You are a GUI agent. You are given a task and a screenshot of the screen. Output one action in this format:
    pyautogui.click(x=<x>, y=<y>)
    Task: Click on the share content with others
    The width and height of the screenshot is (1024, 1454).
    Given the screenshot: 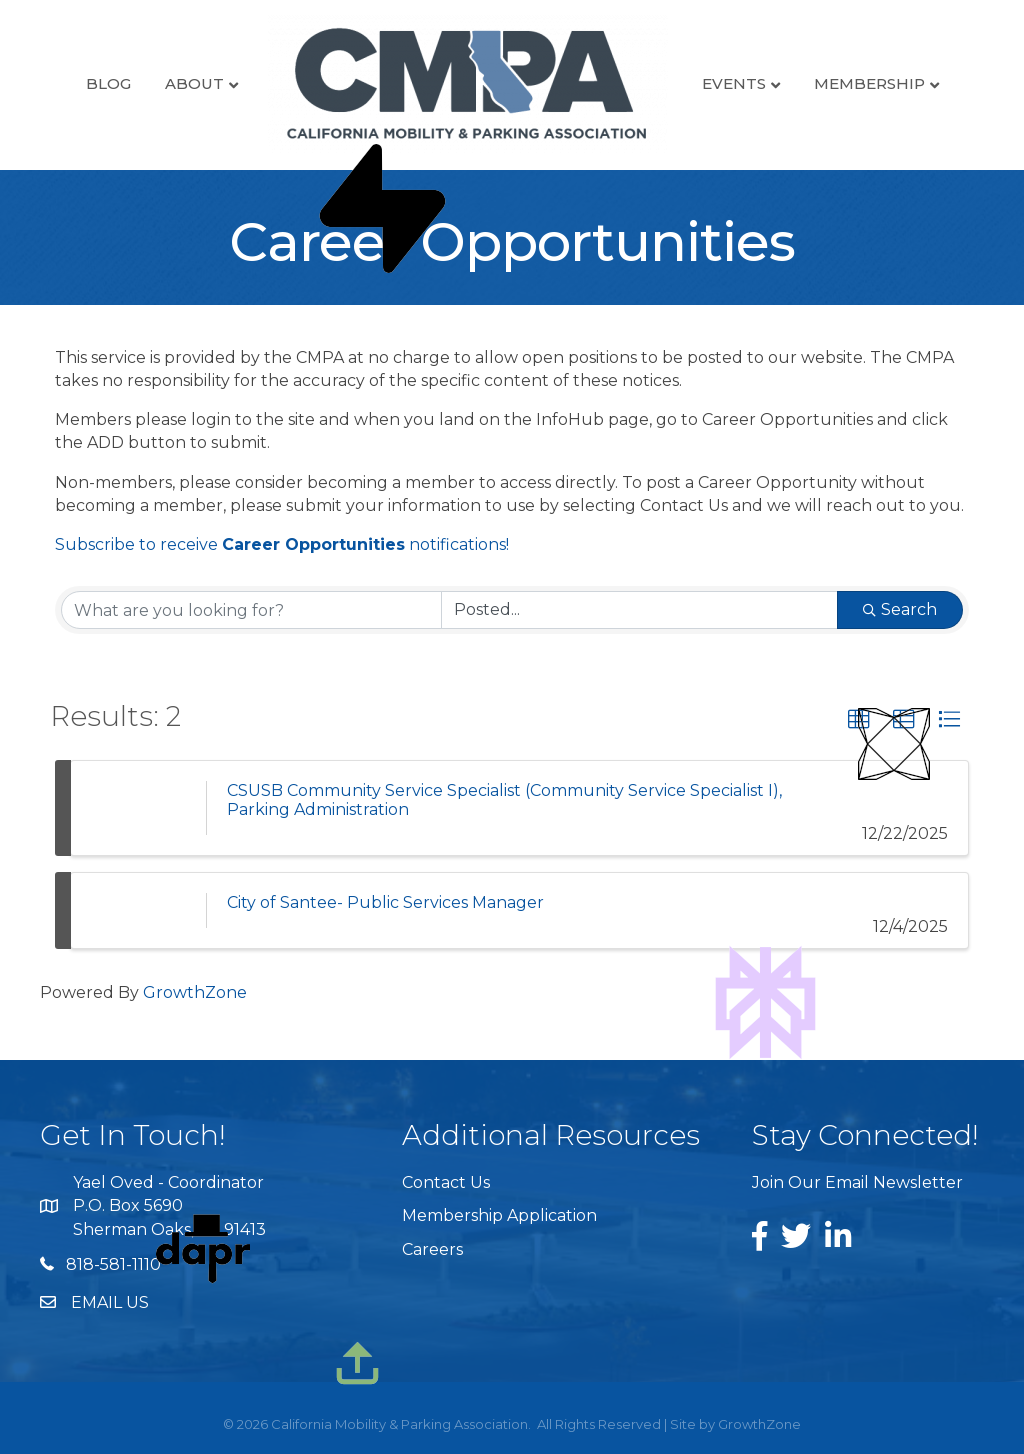 What is the action you would take?
    pyautogui.click(x=357, y=1363)
    